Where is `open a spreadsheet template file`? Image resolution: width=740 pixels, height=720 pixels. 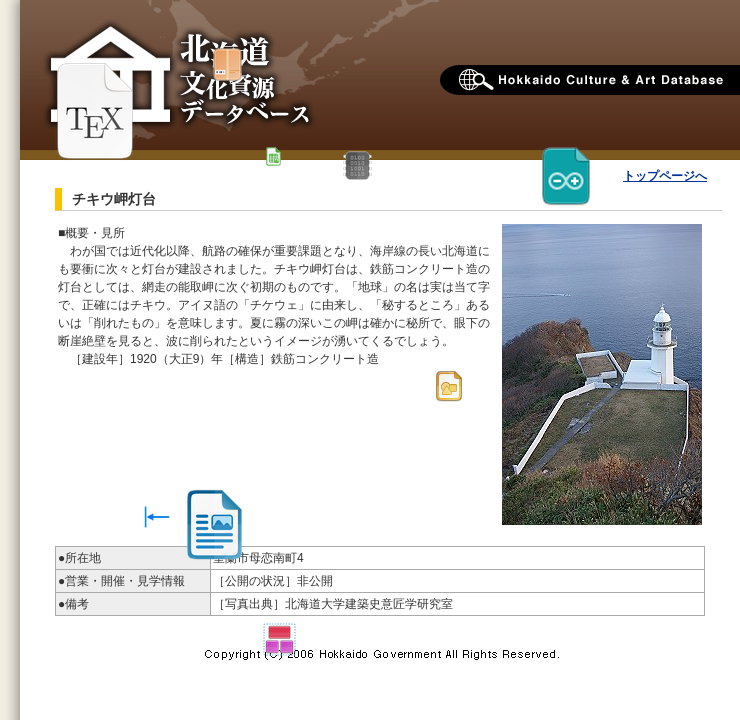
open a spreadsheet template file is located at coordinates (273, 156).